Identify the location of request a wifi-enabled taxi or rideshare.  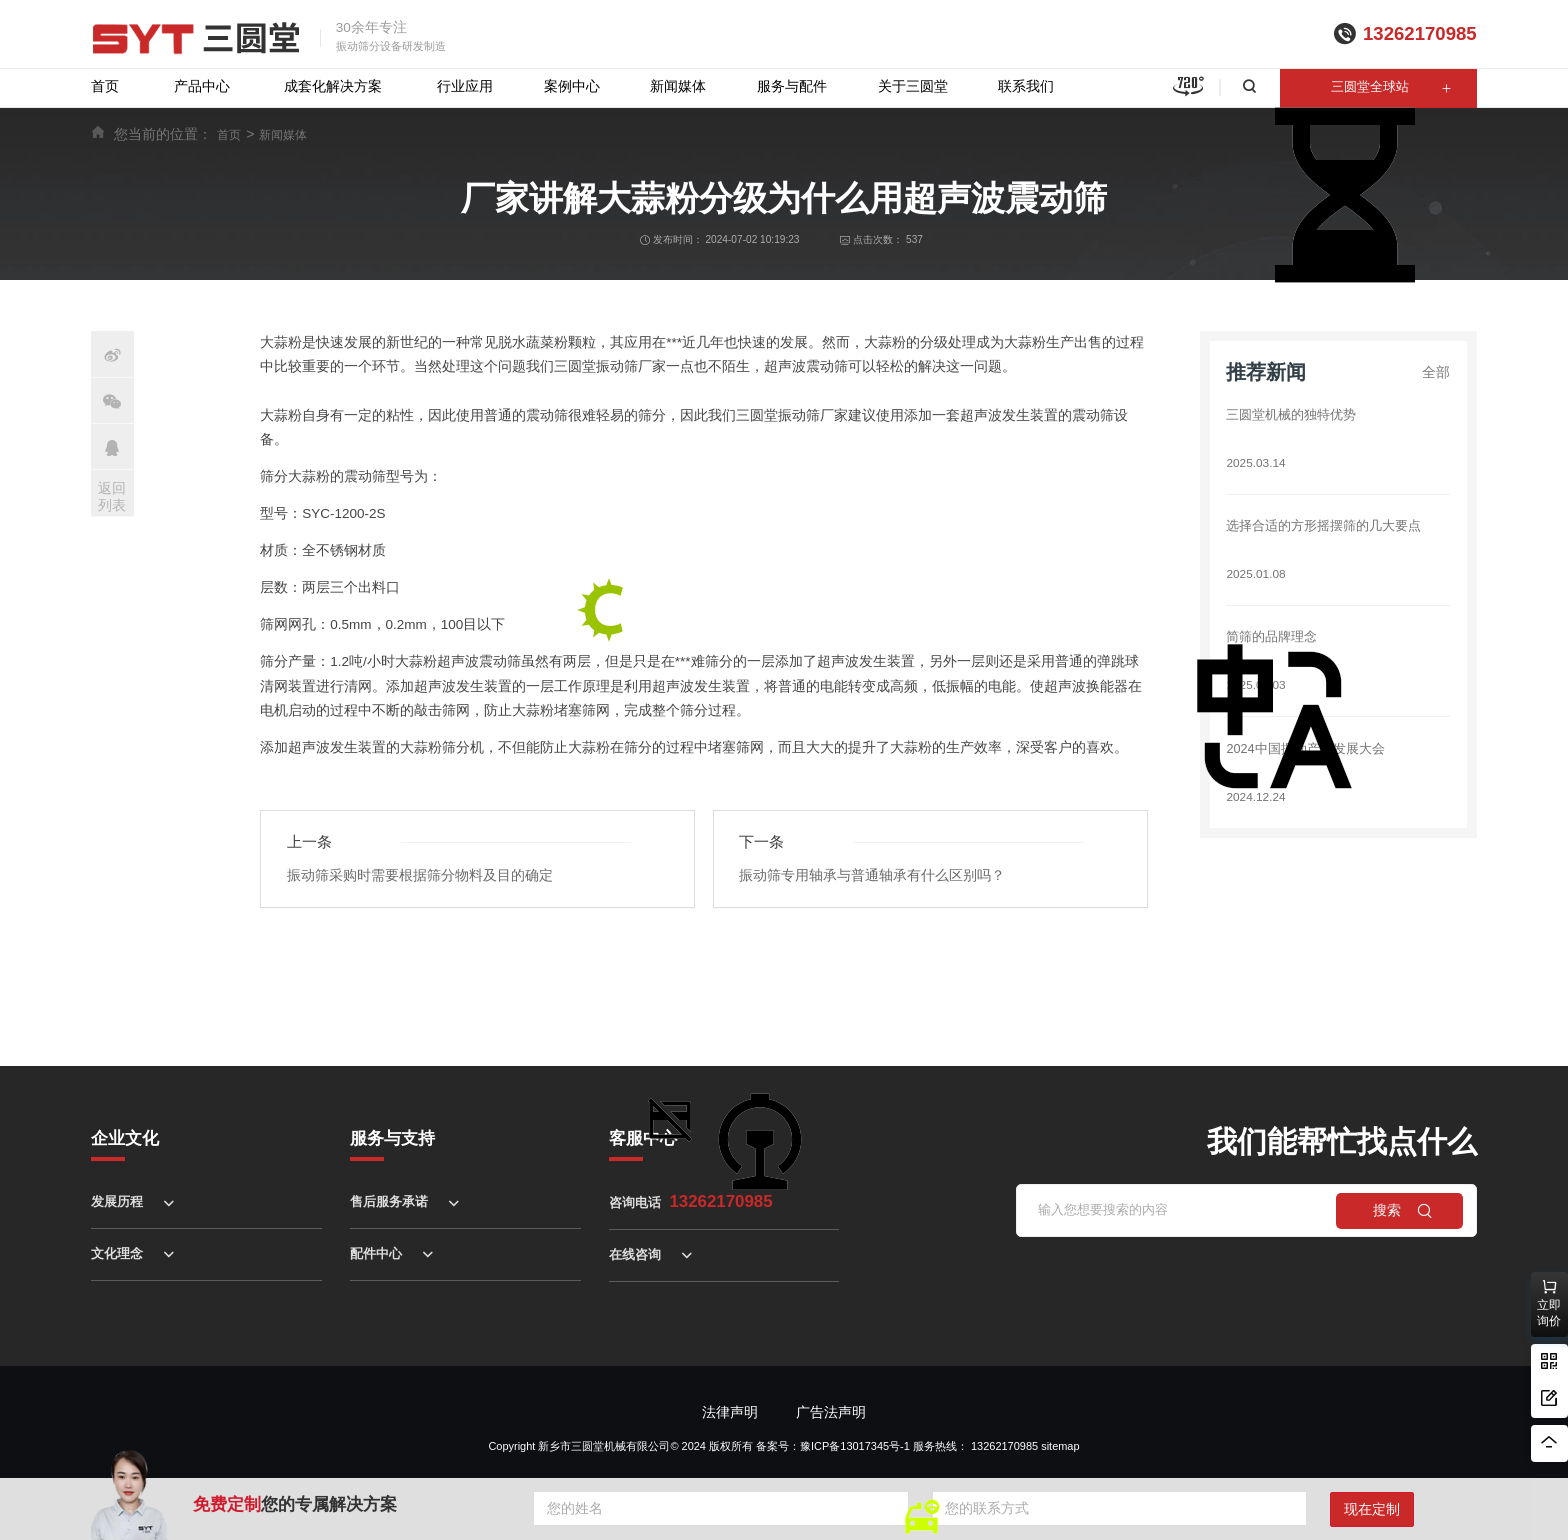
(921, 1517).